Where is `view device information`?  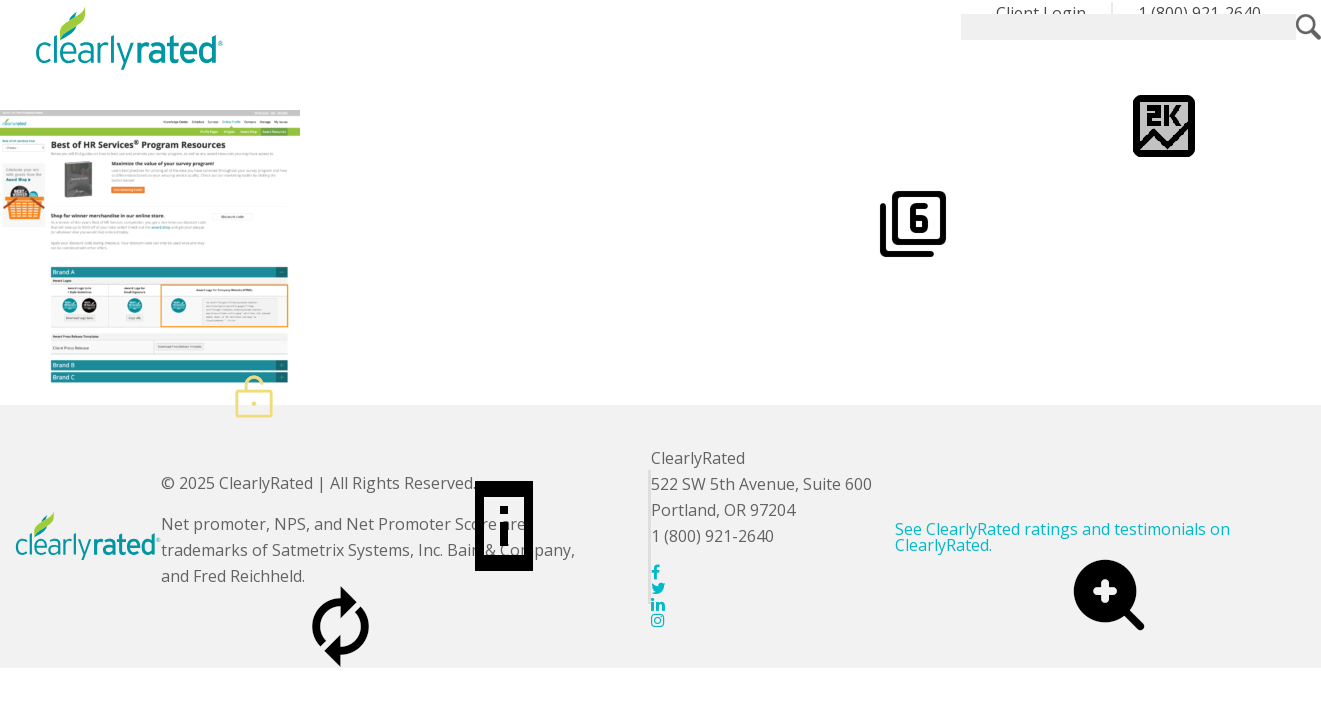 view device information is located at coordinates (504, 526).